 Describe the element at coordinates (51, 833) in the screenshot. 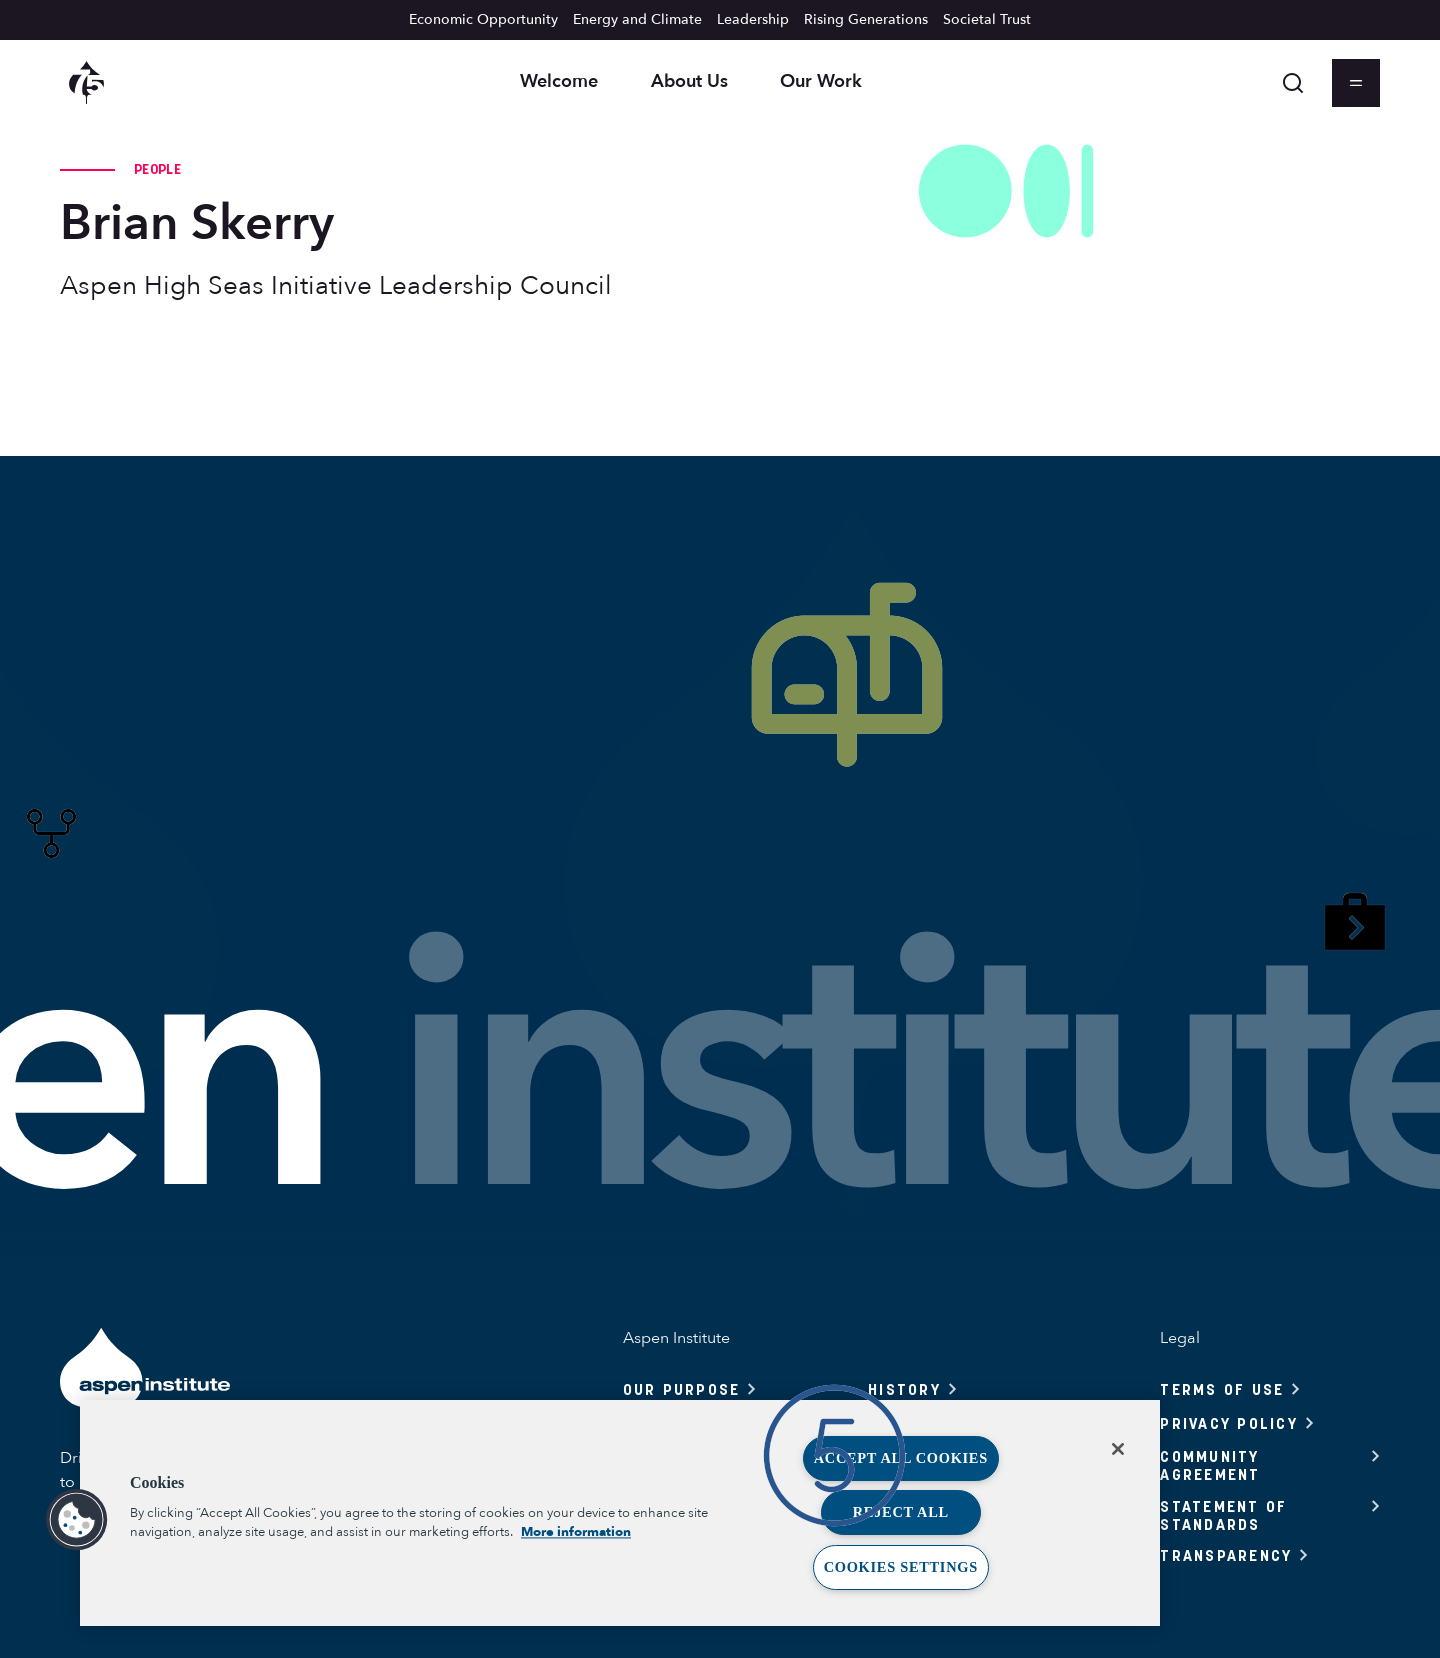

I see `fork a repository or branch` at that location.